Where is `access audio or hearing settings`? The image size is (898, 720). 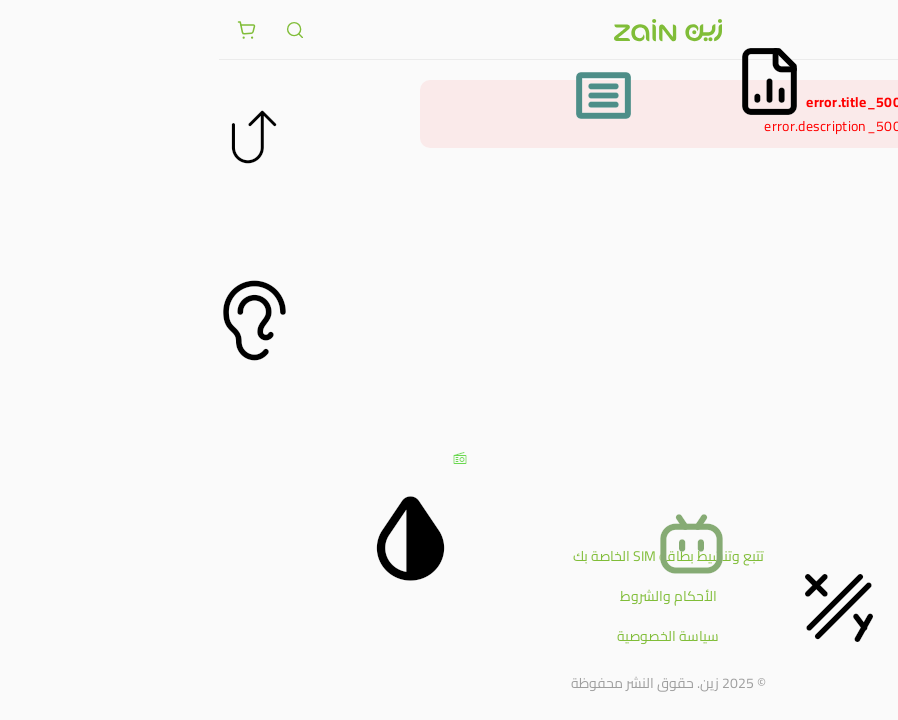
access audio or hearing settings is located at coordinates (254, 320).